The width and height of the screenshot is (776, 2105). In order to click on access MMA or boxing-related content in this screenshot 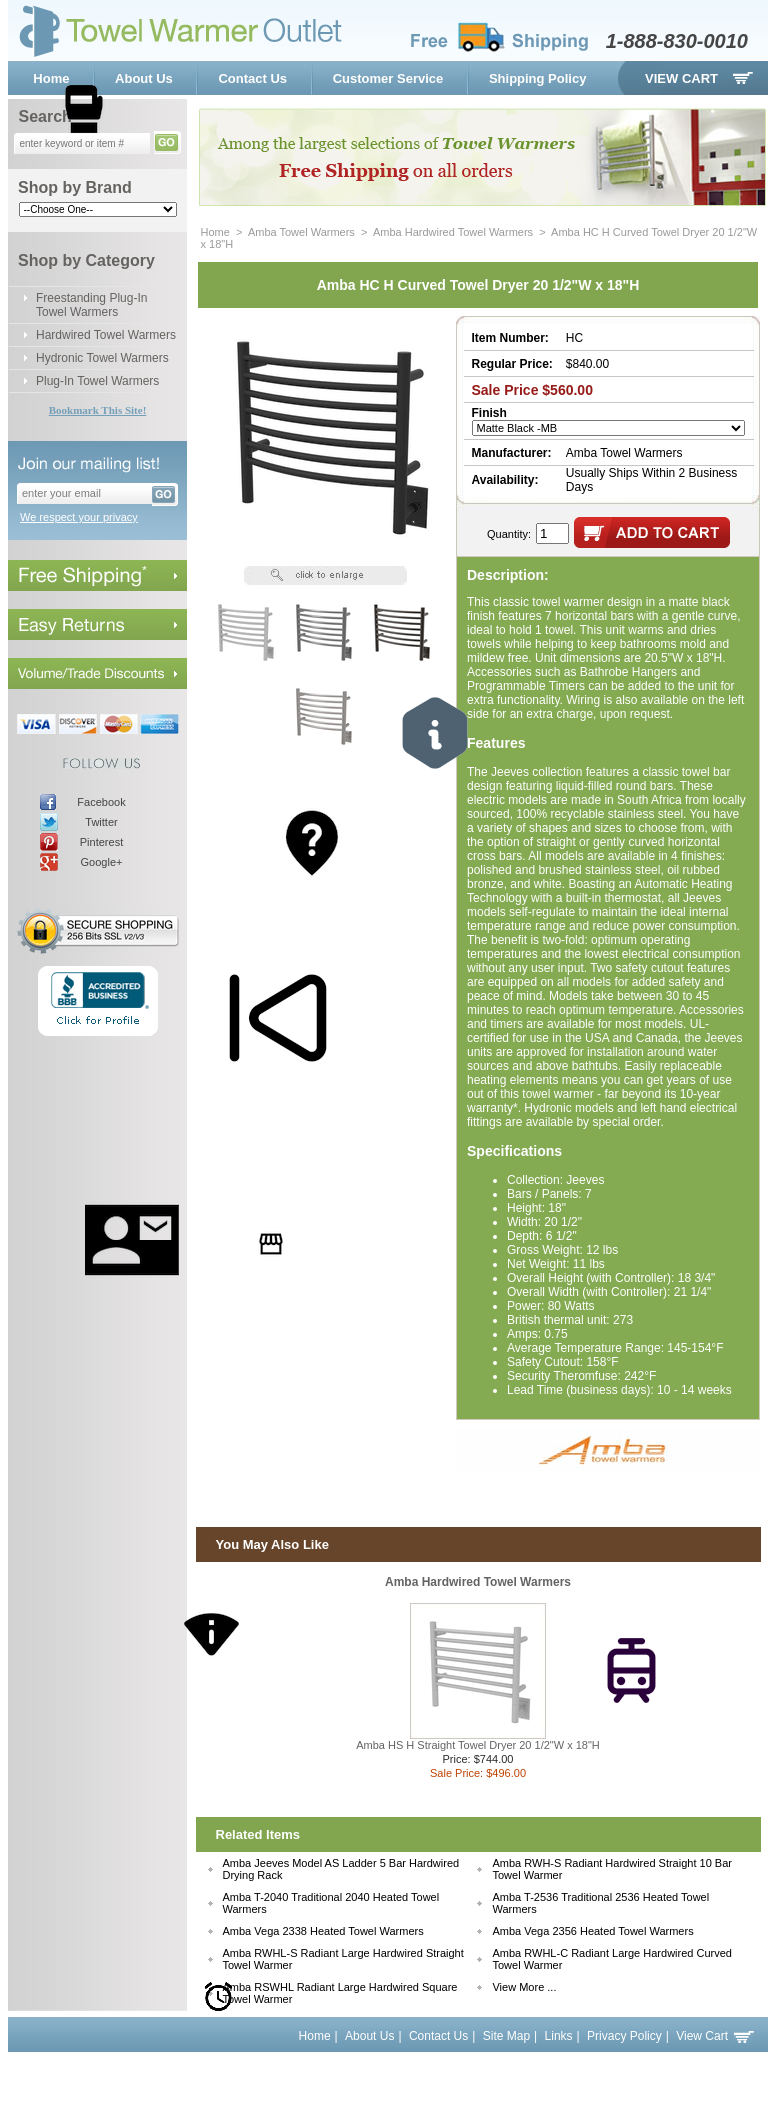, I will do `click(84, 109)`.